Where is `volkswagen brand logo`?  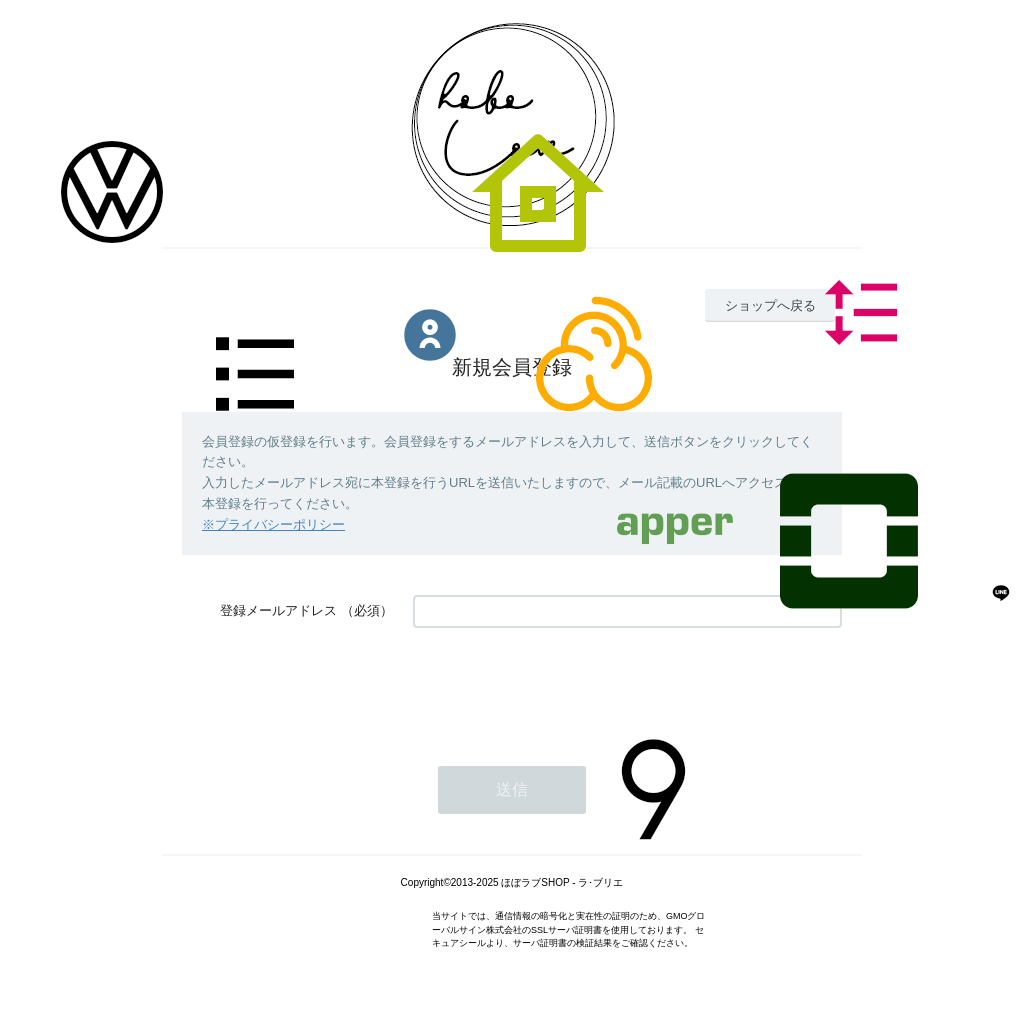 volkswagen brand logo is located at coordinates (112, 192).